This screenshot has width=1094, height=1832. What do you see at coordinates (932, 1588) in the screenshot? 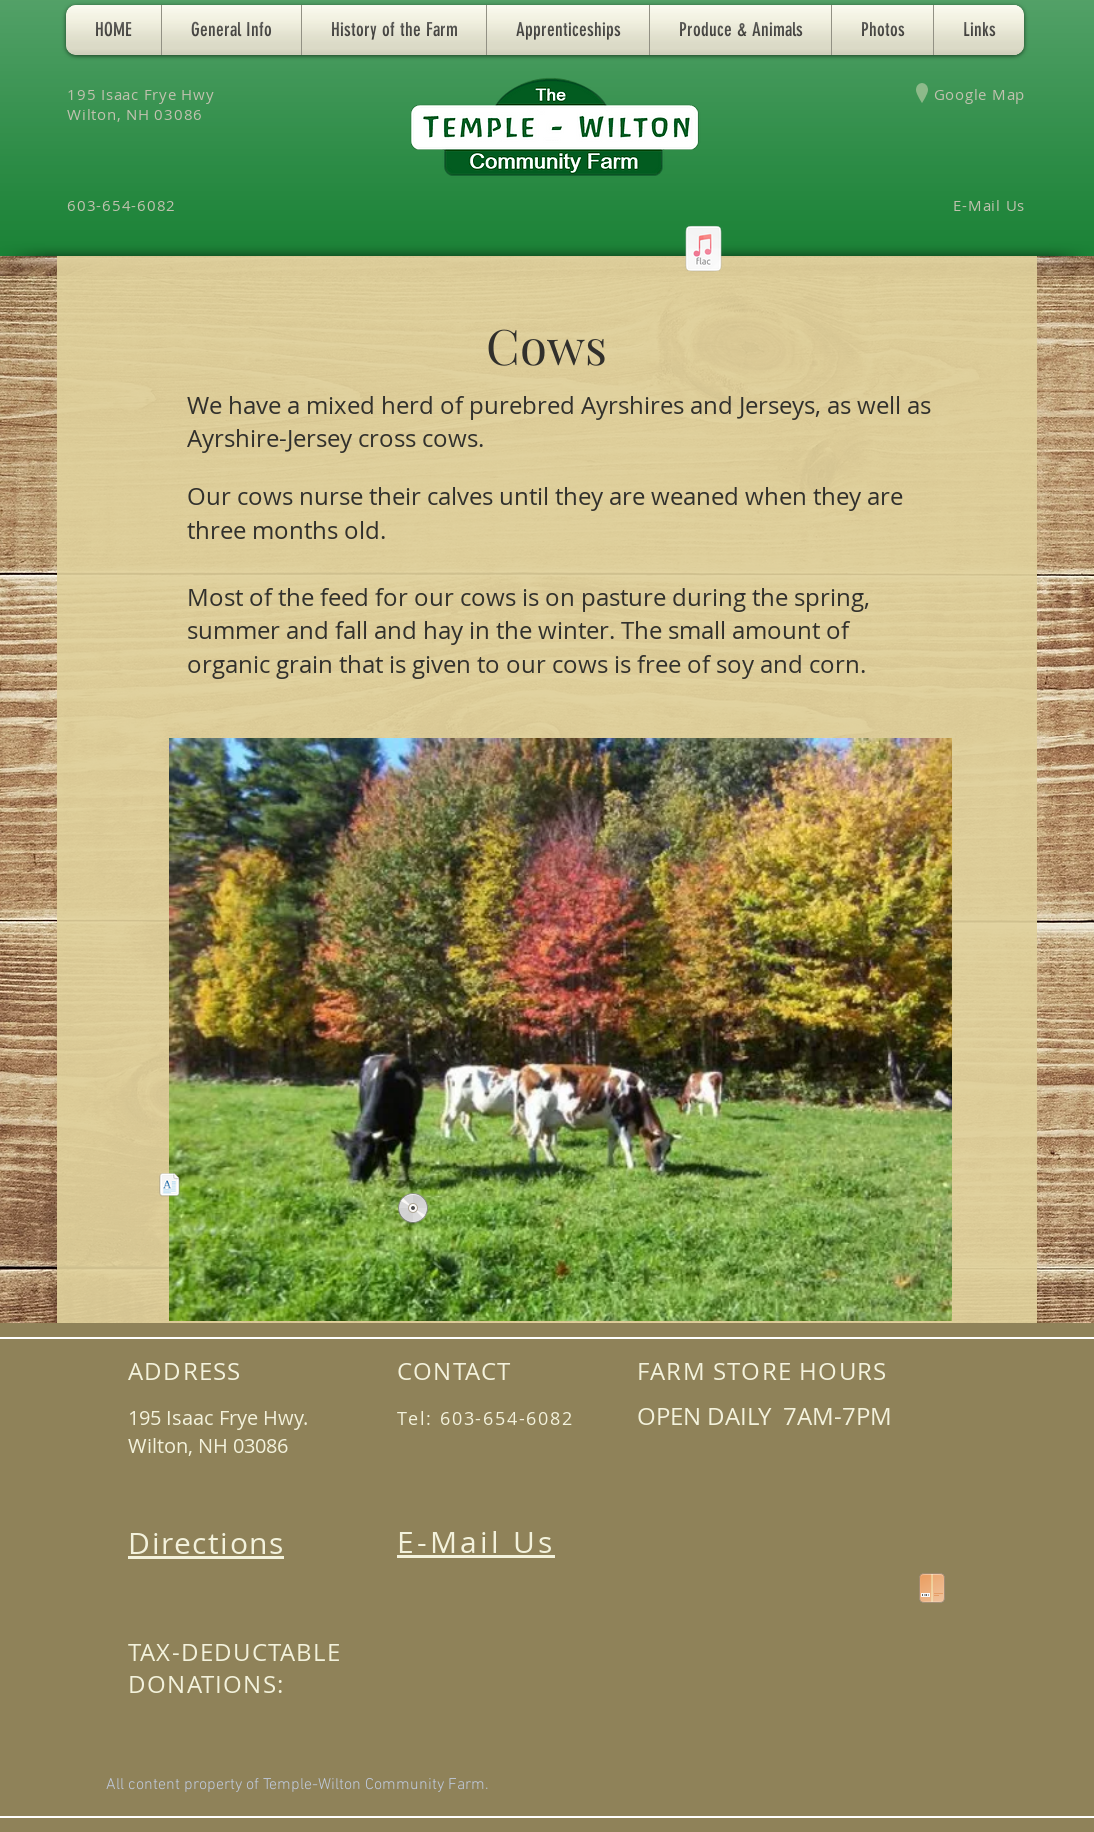
I see `a compressed or archived file` at bounding box center [932, 1588].